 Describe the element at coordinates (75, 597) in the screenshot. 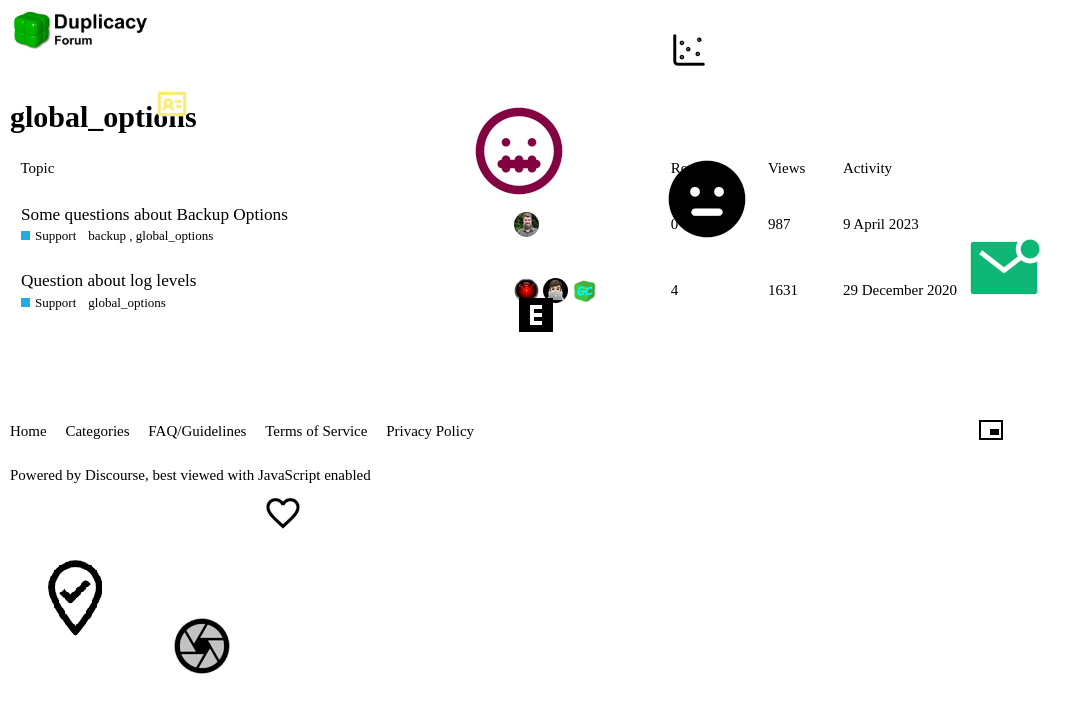

I see `confirm or select a location` at that location.